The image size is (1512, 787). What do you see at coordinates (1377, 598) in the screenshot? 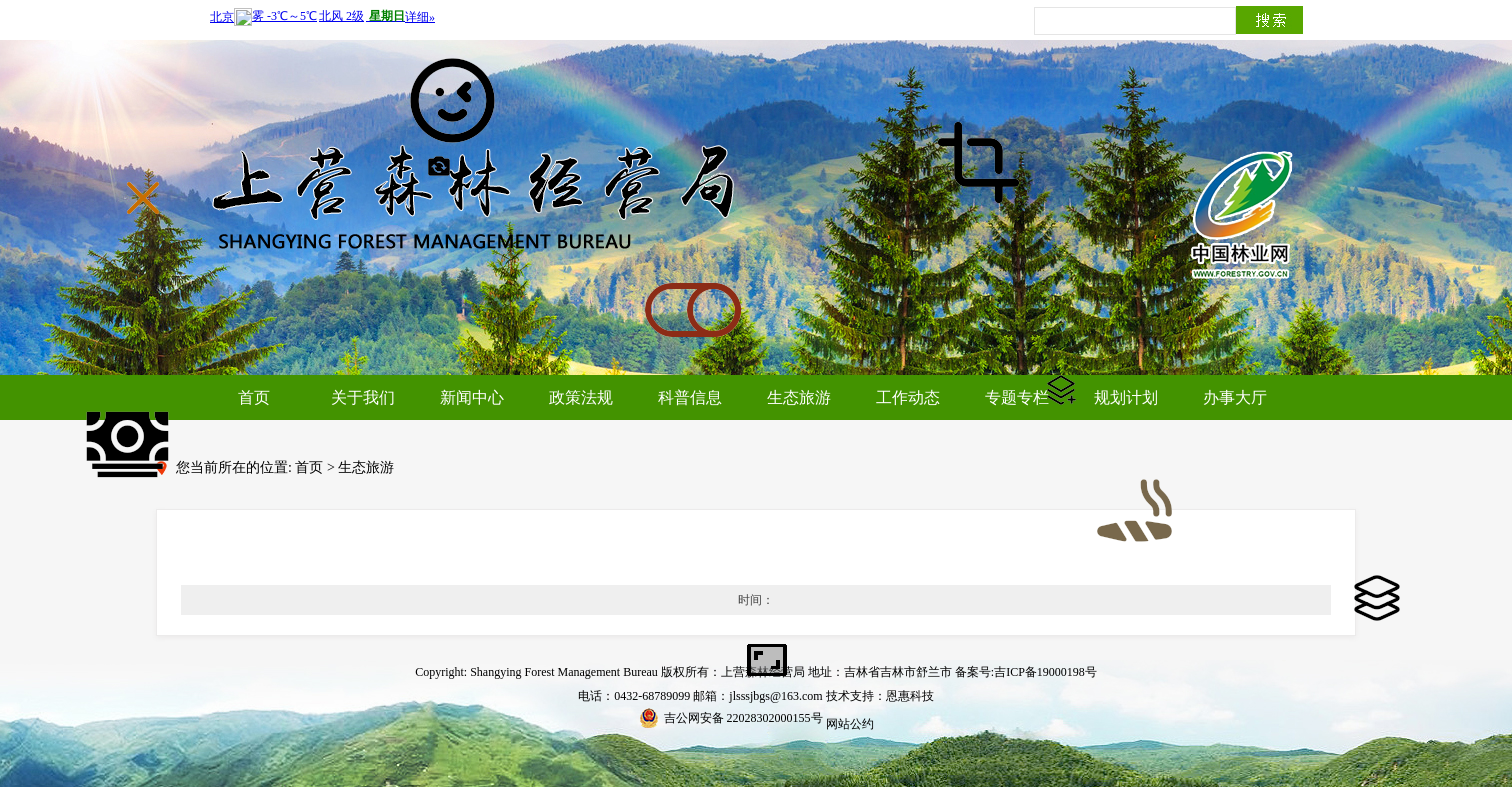
I see `toggle layer visibility in an editor` at bounding box center [1377, 598].